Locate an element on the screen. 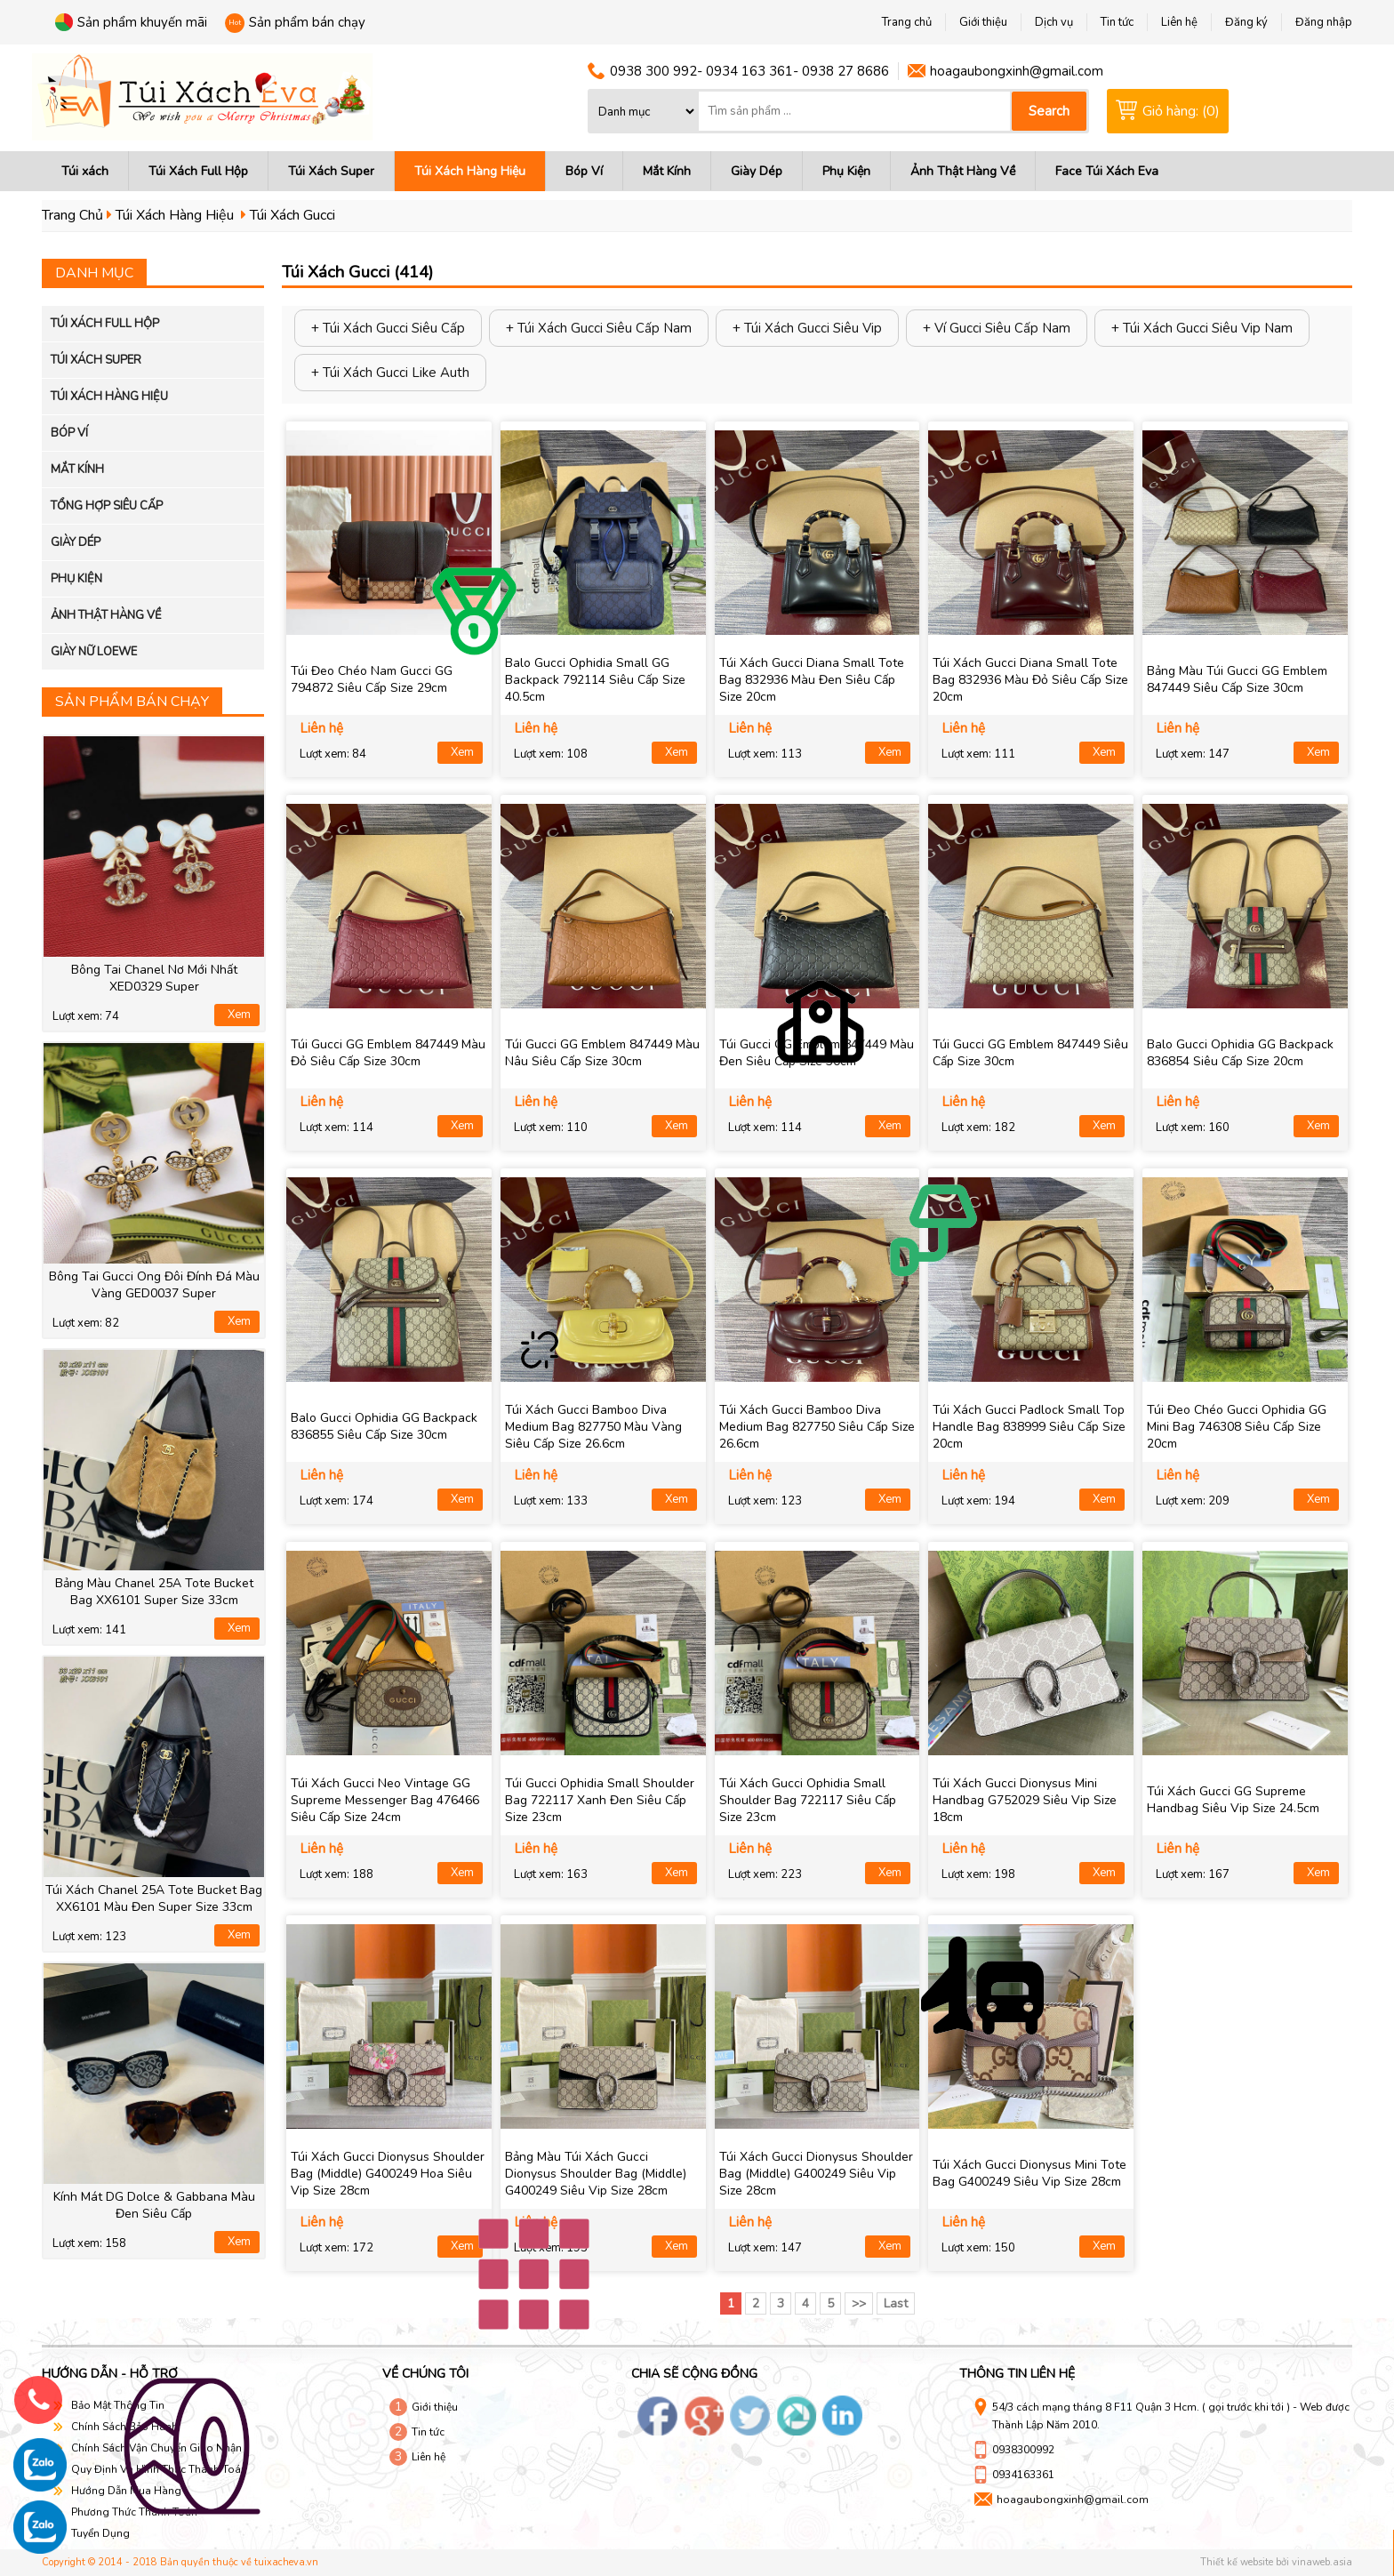 The image size is (1394, 2576). view tire information or status is located at coordinates (187, 2446).